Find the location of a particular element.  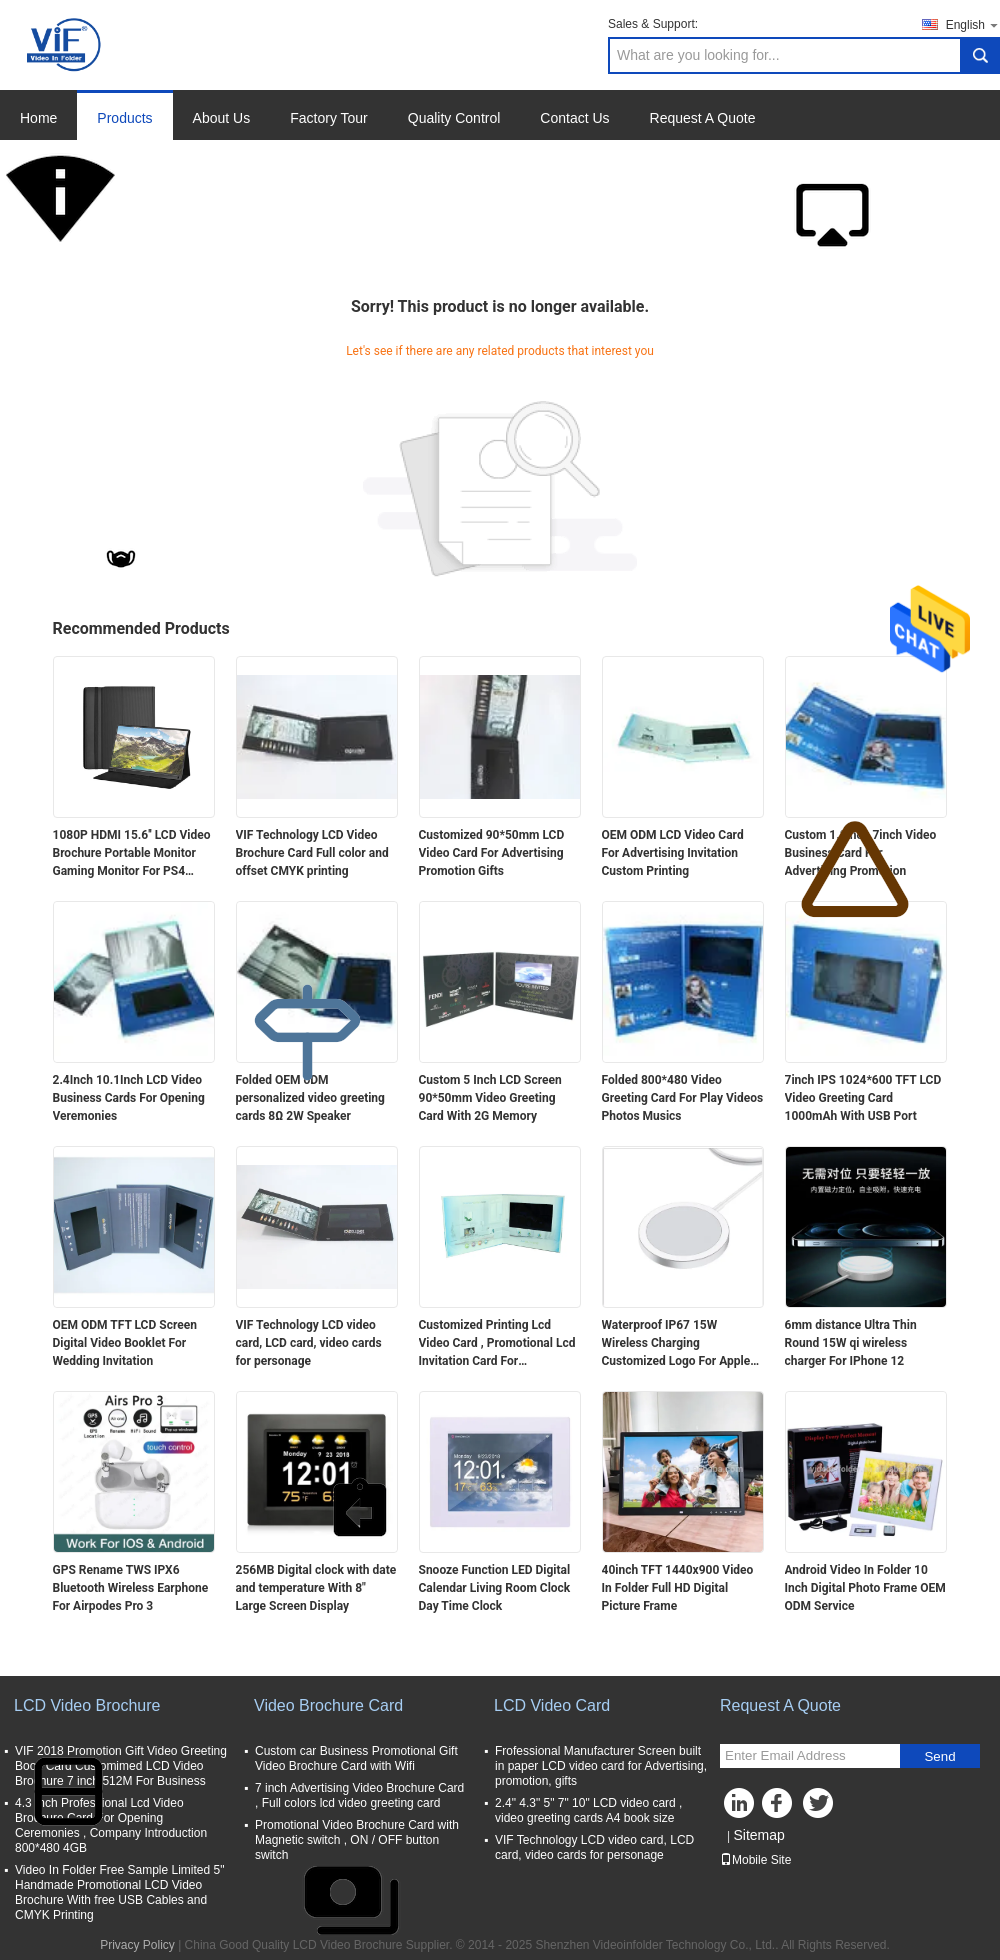

view wifi network information is located at coordinates (60, 196).